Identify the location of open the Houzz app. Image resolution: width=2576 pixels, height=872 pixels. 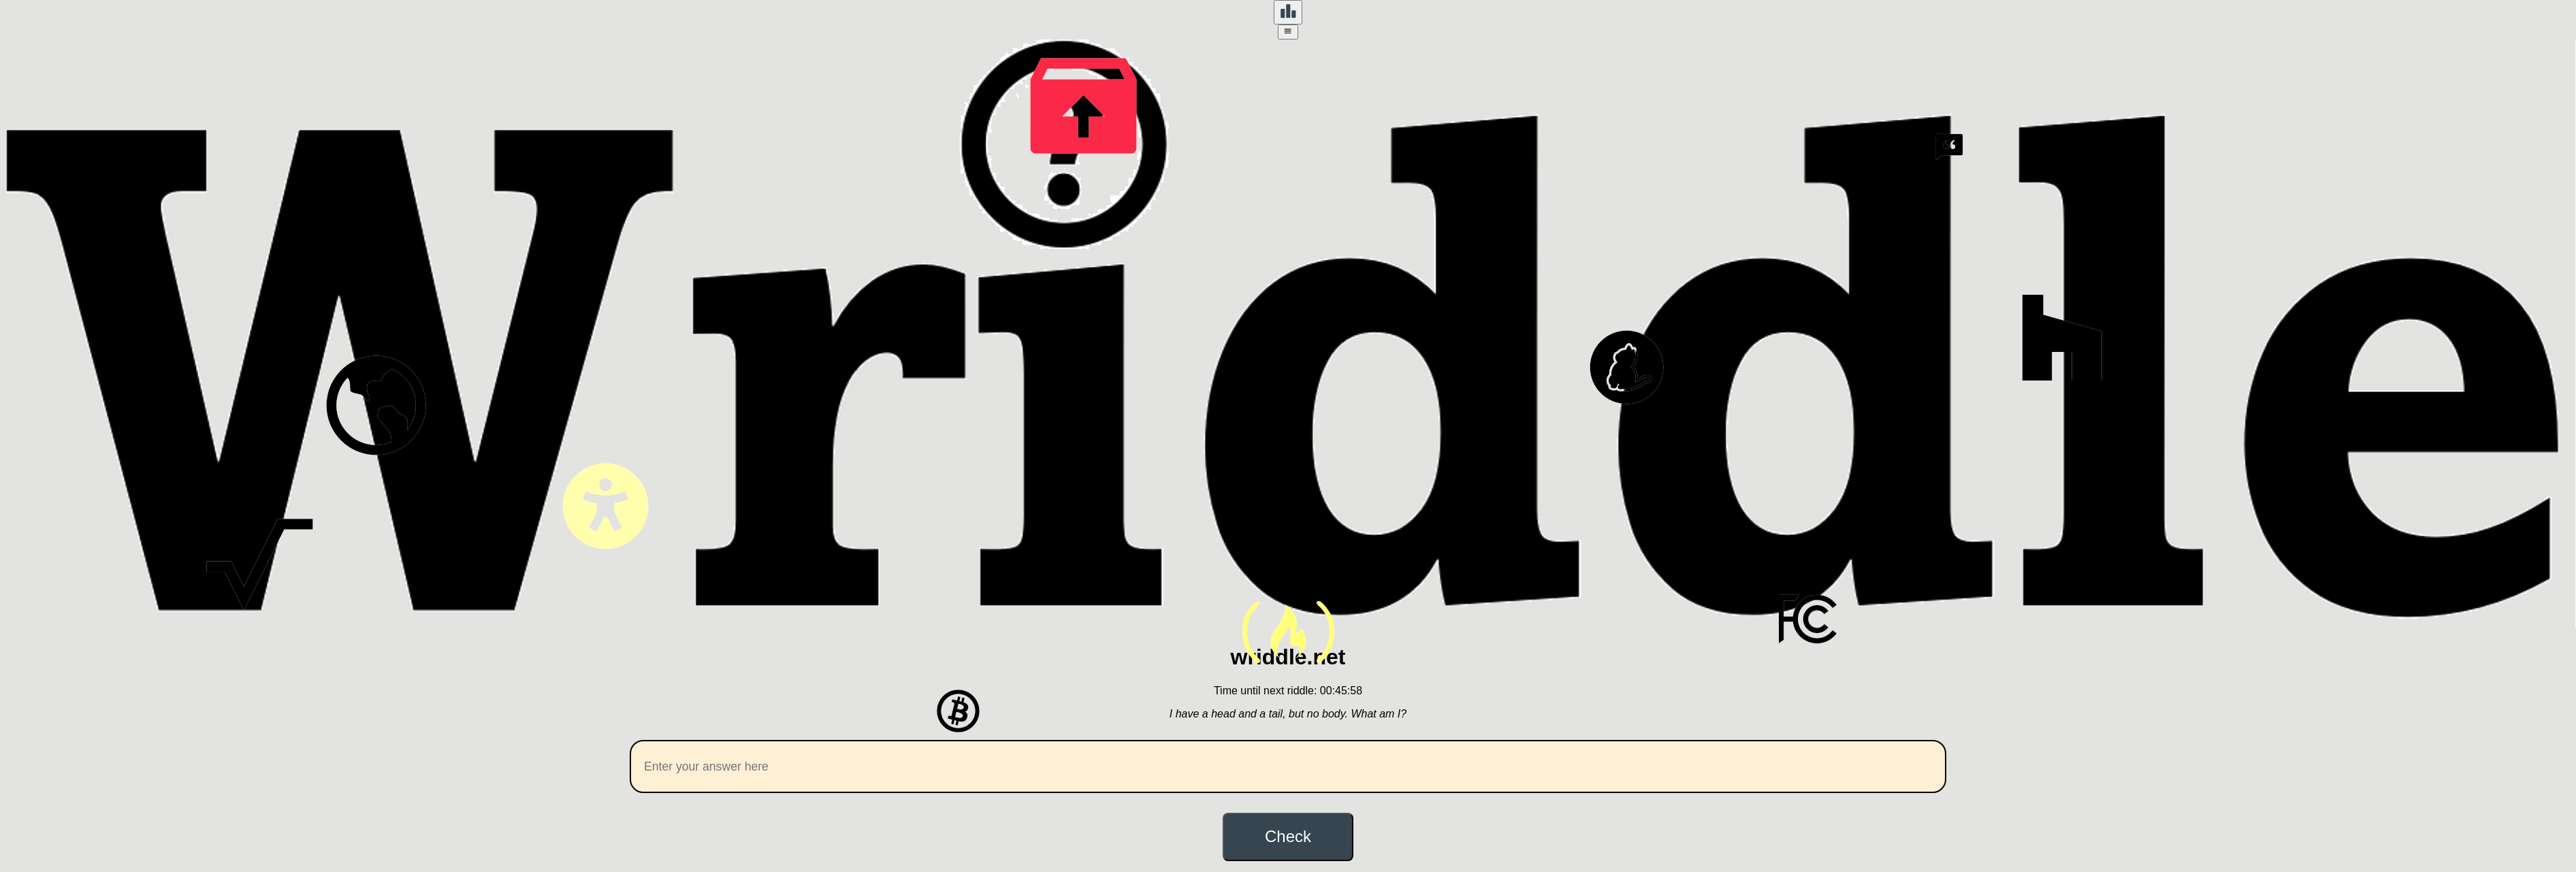
(2062, 338).